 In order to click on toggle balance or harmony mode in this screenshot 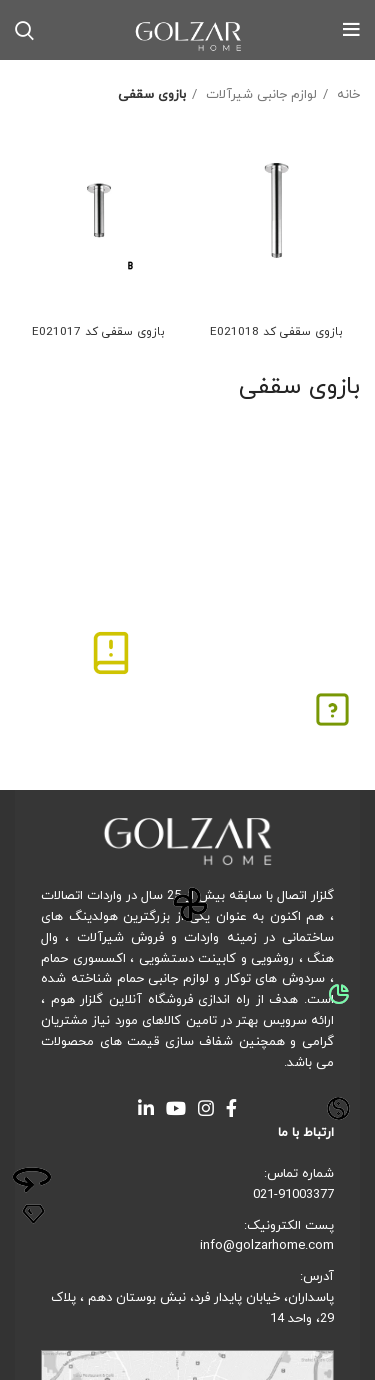, I will do `click(338, 1108)`.